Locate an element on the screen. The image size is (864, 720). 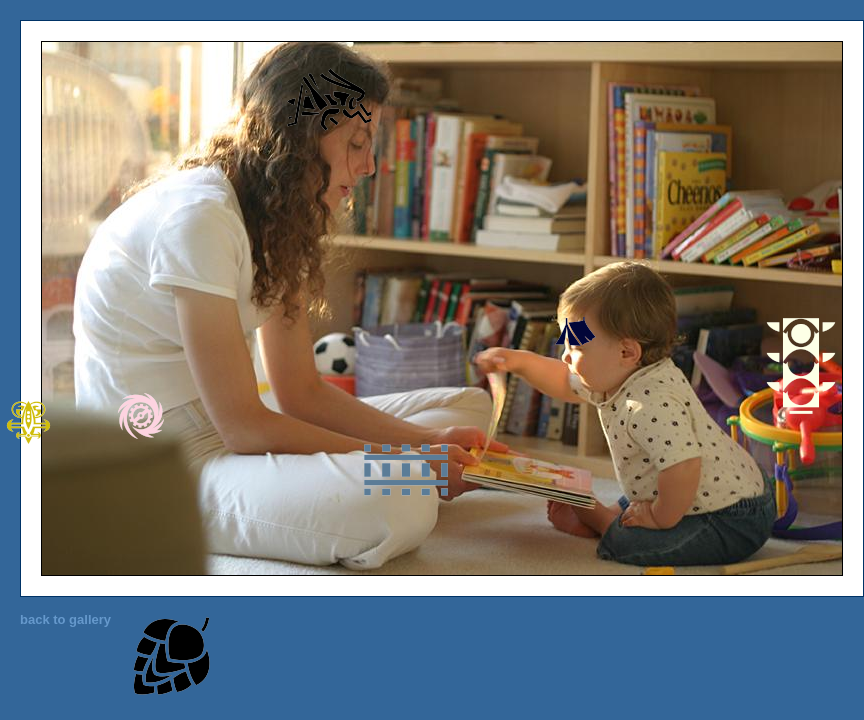
decorative tribal or abstract emblem is located at coordinates (28, 422).